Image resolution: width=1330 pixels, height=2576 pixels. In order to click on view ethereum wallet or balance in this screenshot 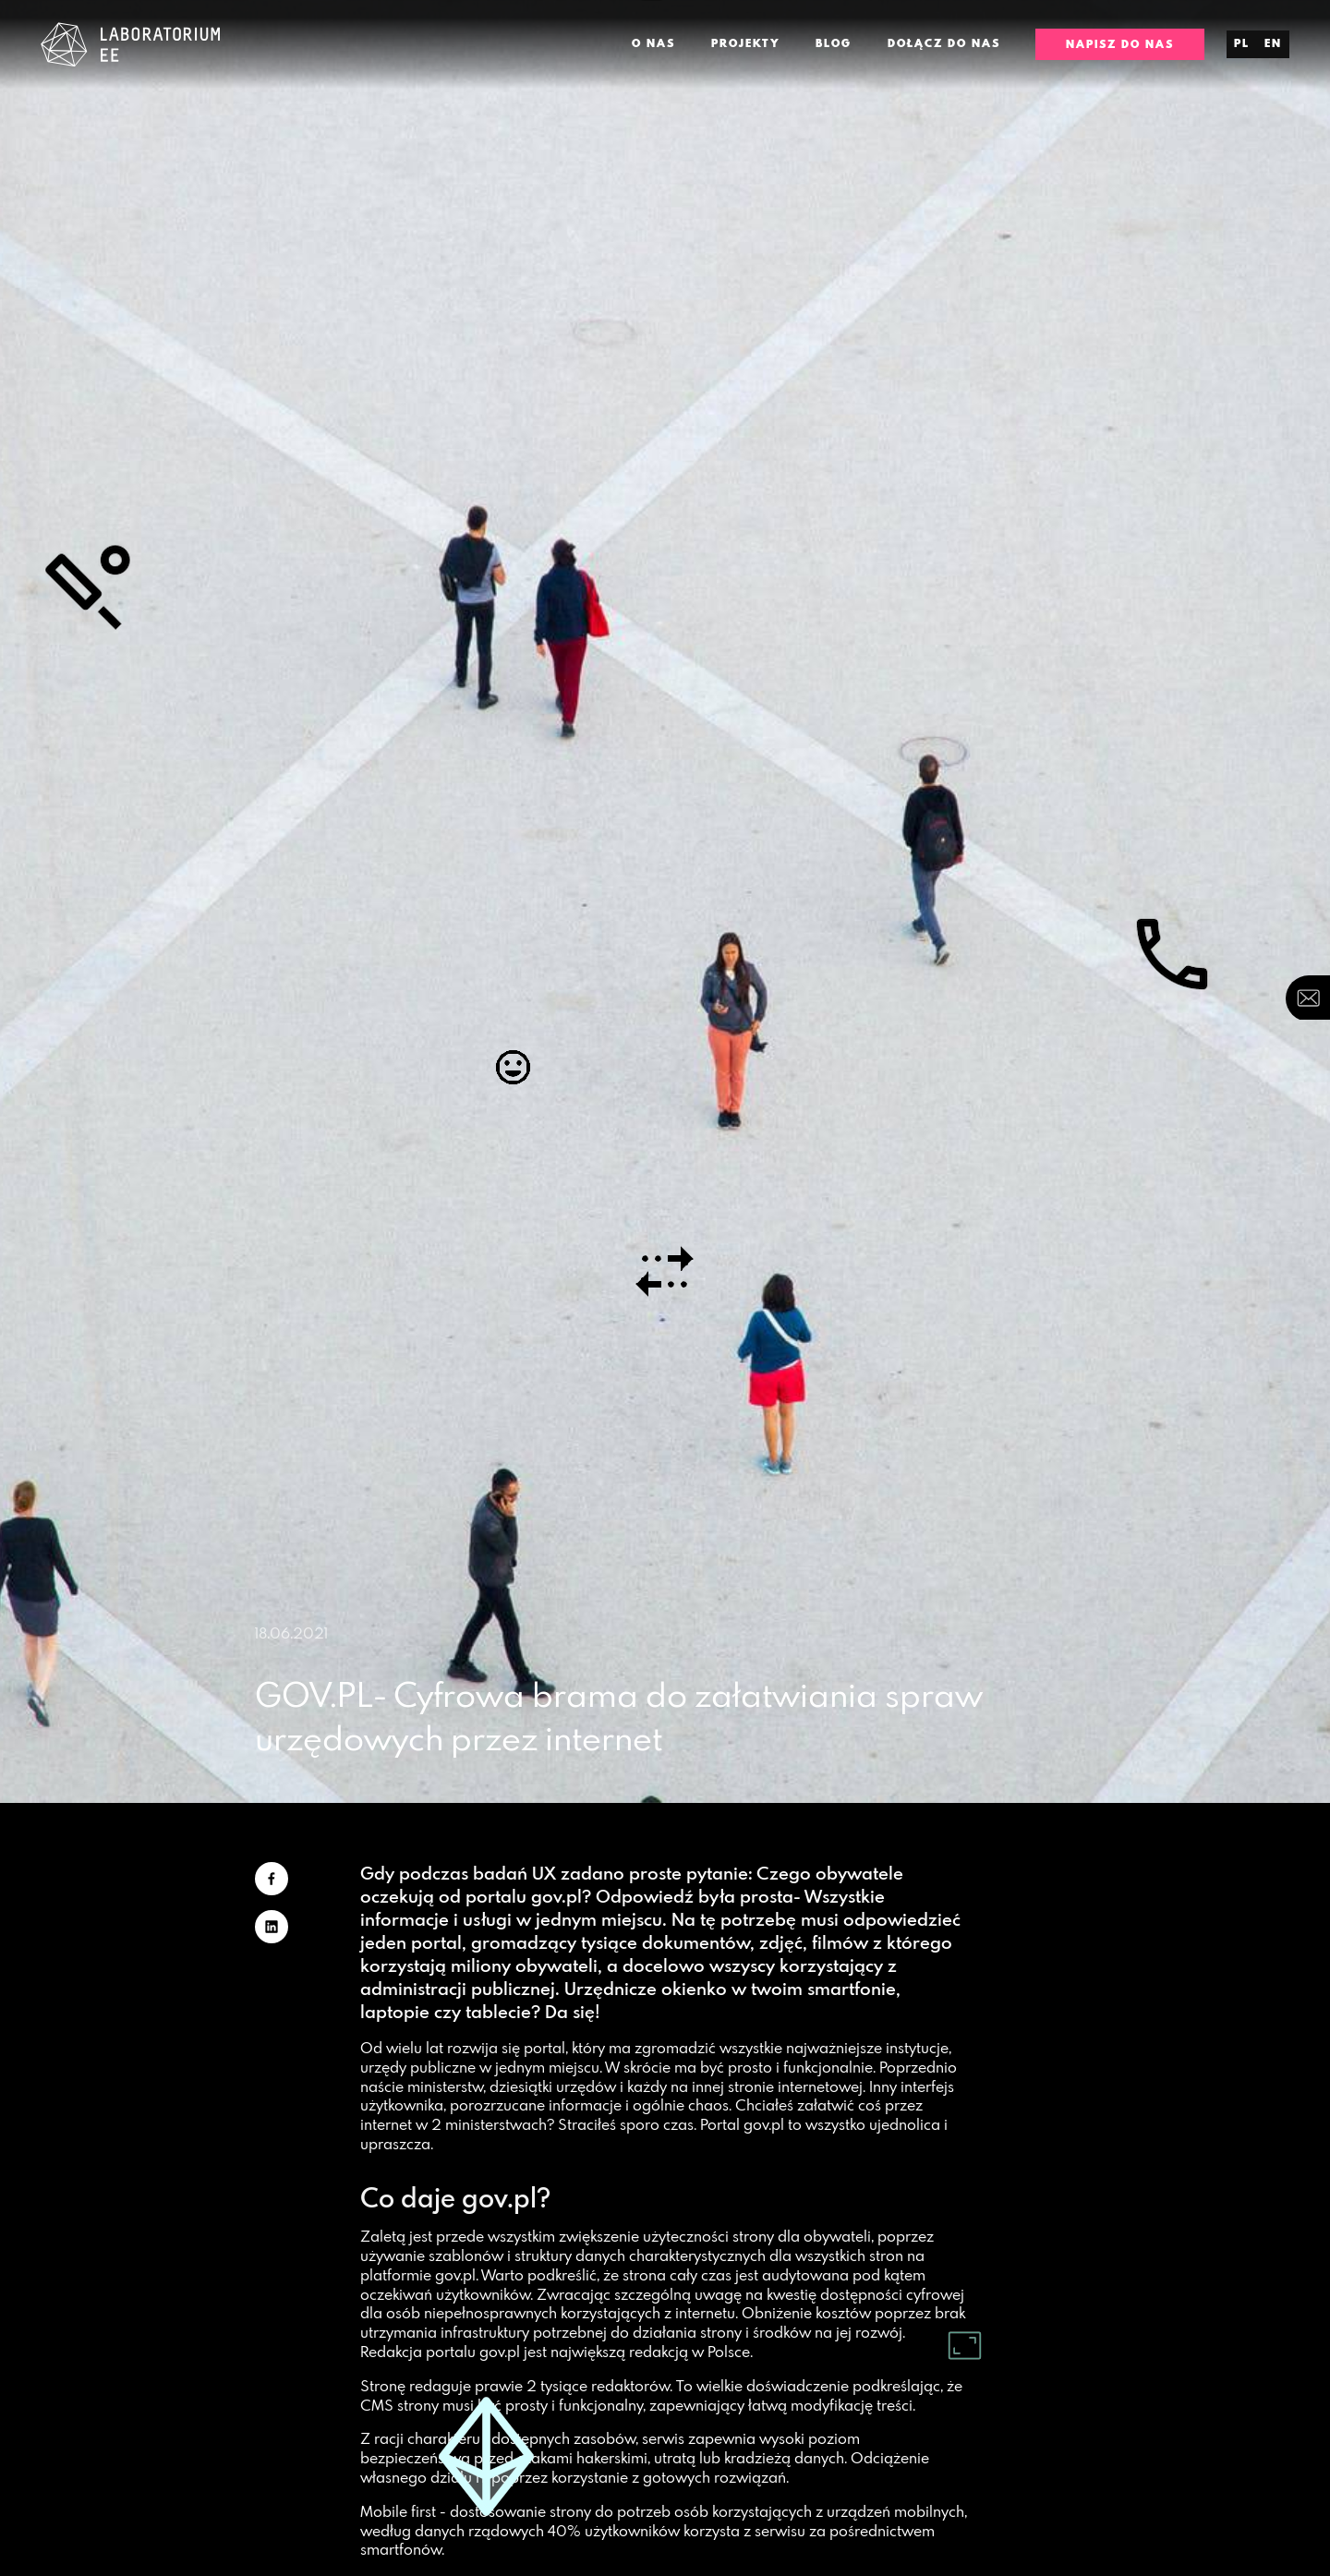, I will do `click(486, 2456)`.